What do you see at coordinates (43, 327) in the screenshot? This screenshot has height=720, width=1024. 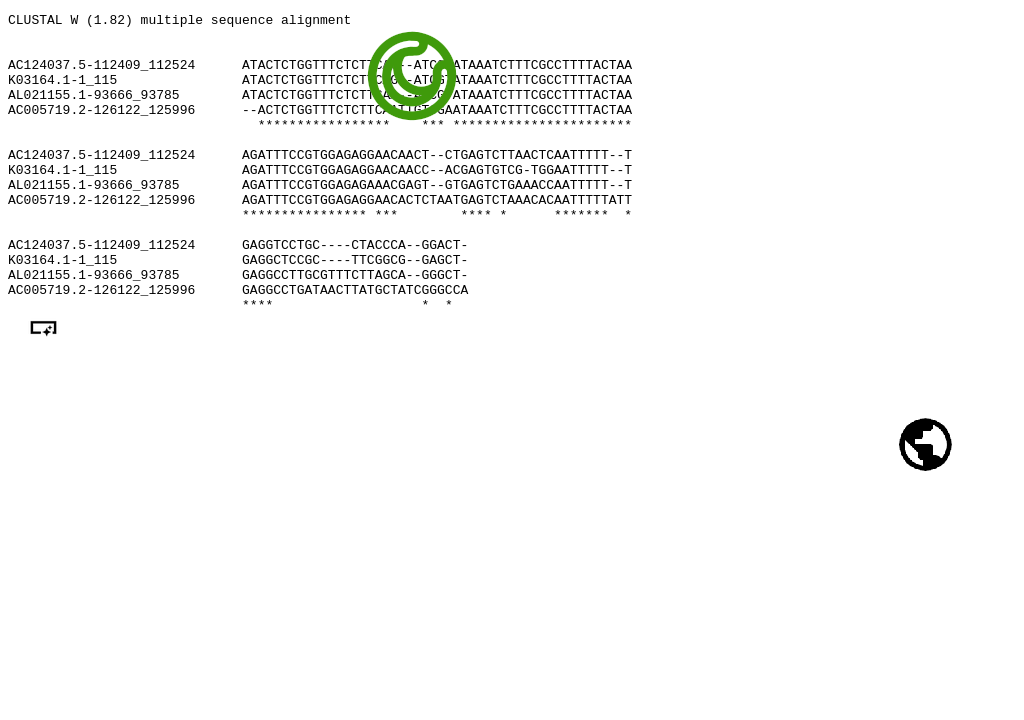 I see `add a smart action or AI-powered button` at bounding box center [43, 327].